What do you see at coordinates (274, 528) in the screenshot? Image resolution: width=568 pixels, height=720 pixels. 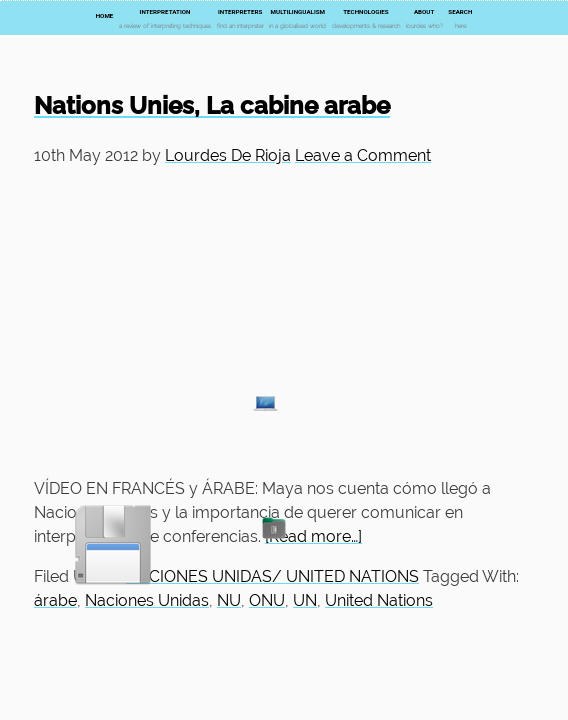 I see `access your templates folder` at bounding box center [274, 528].